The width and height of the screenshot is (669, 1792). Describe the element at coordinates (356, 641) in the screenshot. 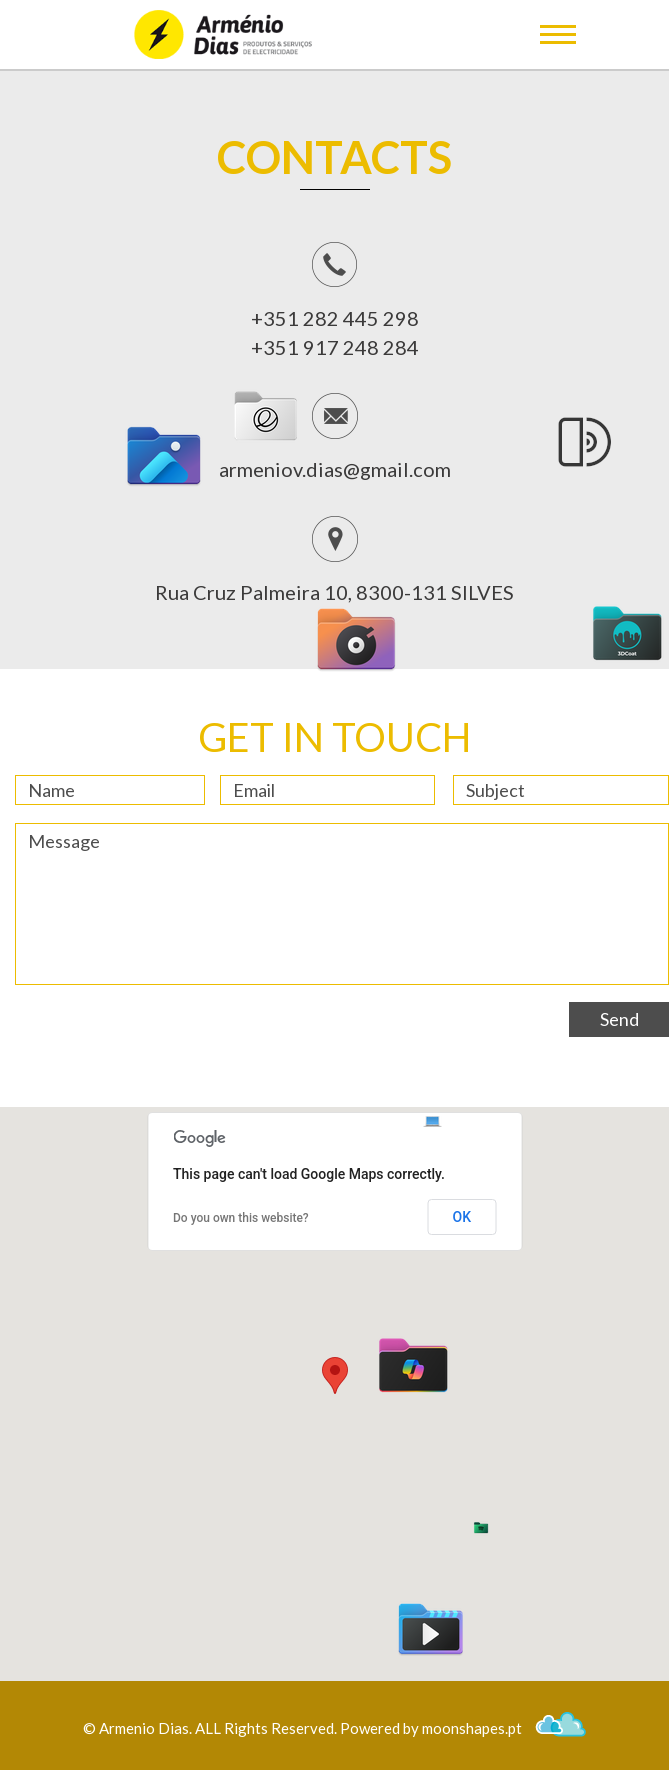

I see `open your music folder` at that location.